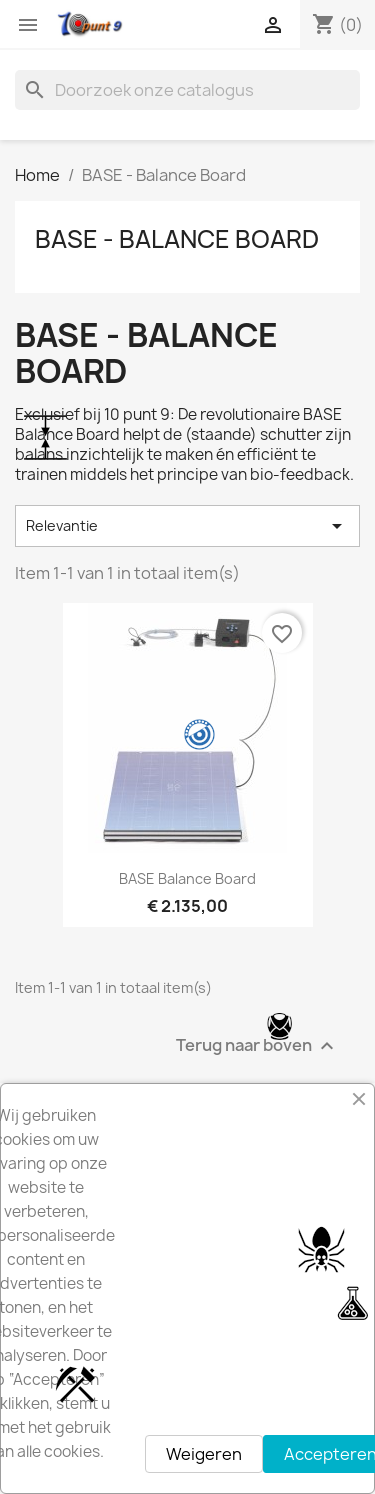 This screenshot has width=375, height=1494. What do you see at coordinates (353, 1303) in the screenshot?
I see `access the chemistry or science section` at bounding box center [353, 1303].